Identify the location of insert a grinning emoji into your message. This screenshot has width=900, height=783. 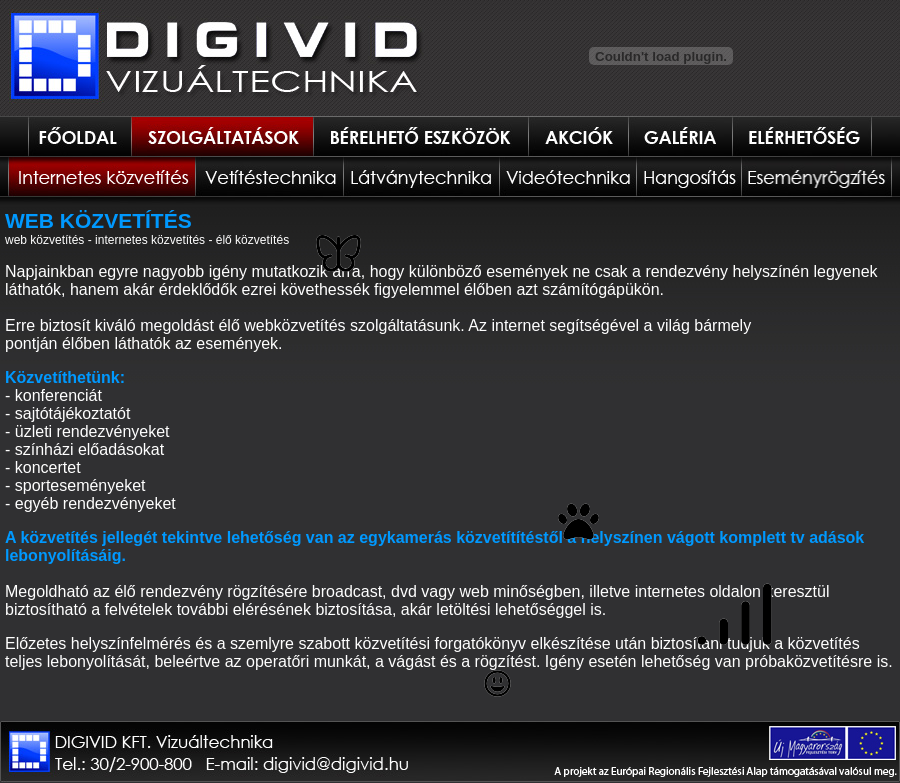
(497, 683).